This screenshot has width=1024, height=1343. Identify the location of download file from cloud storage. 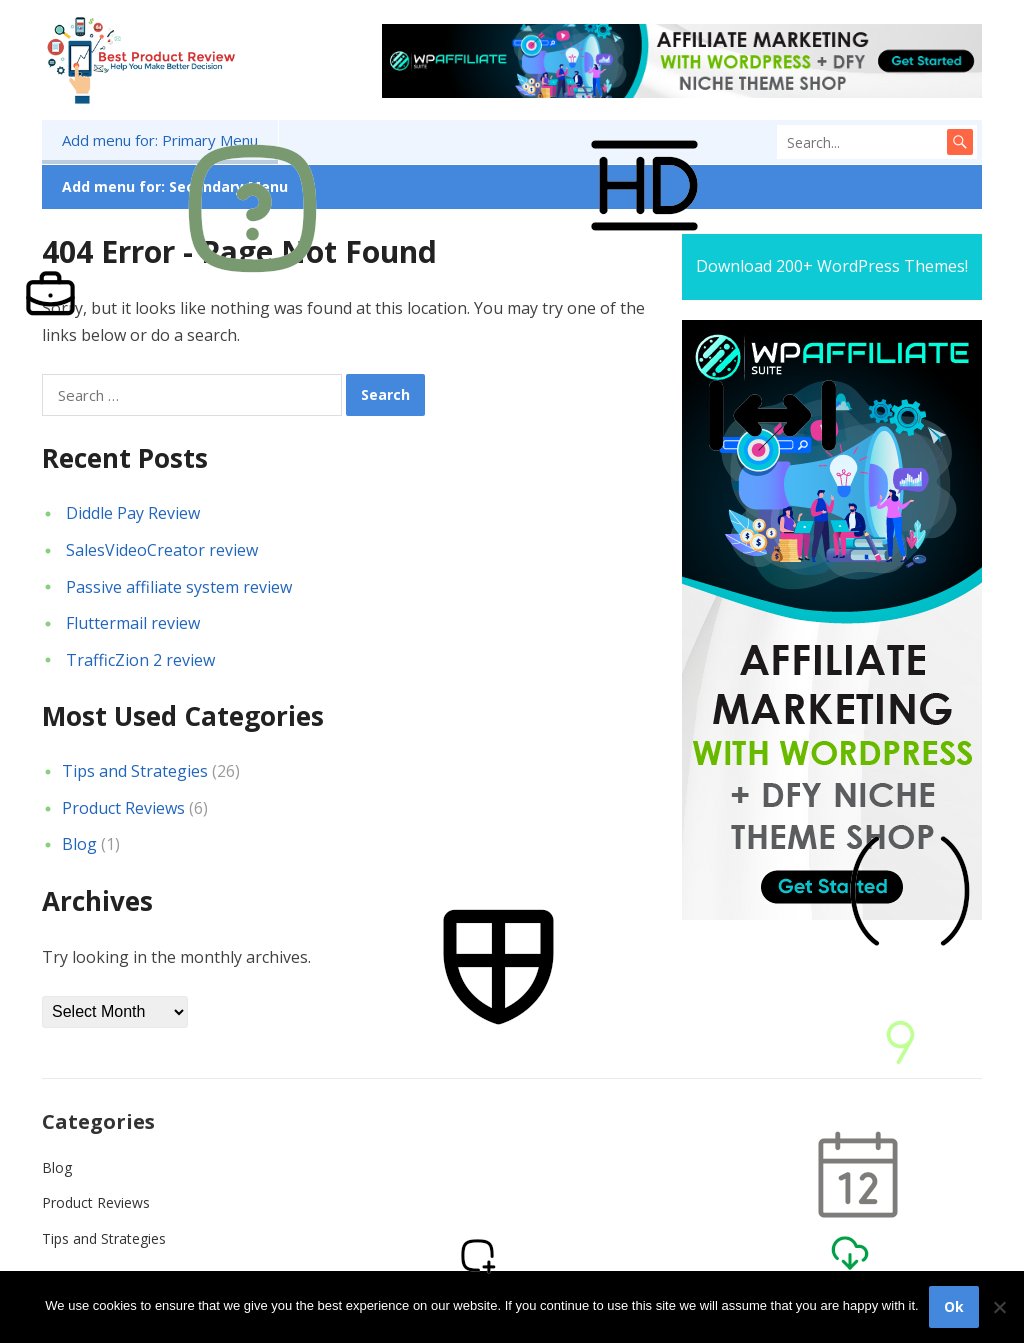
(850, 1253).